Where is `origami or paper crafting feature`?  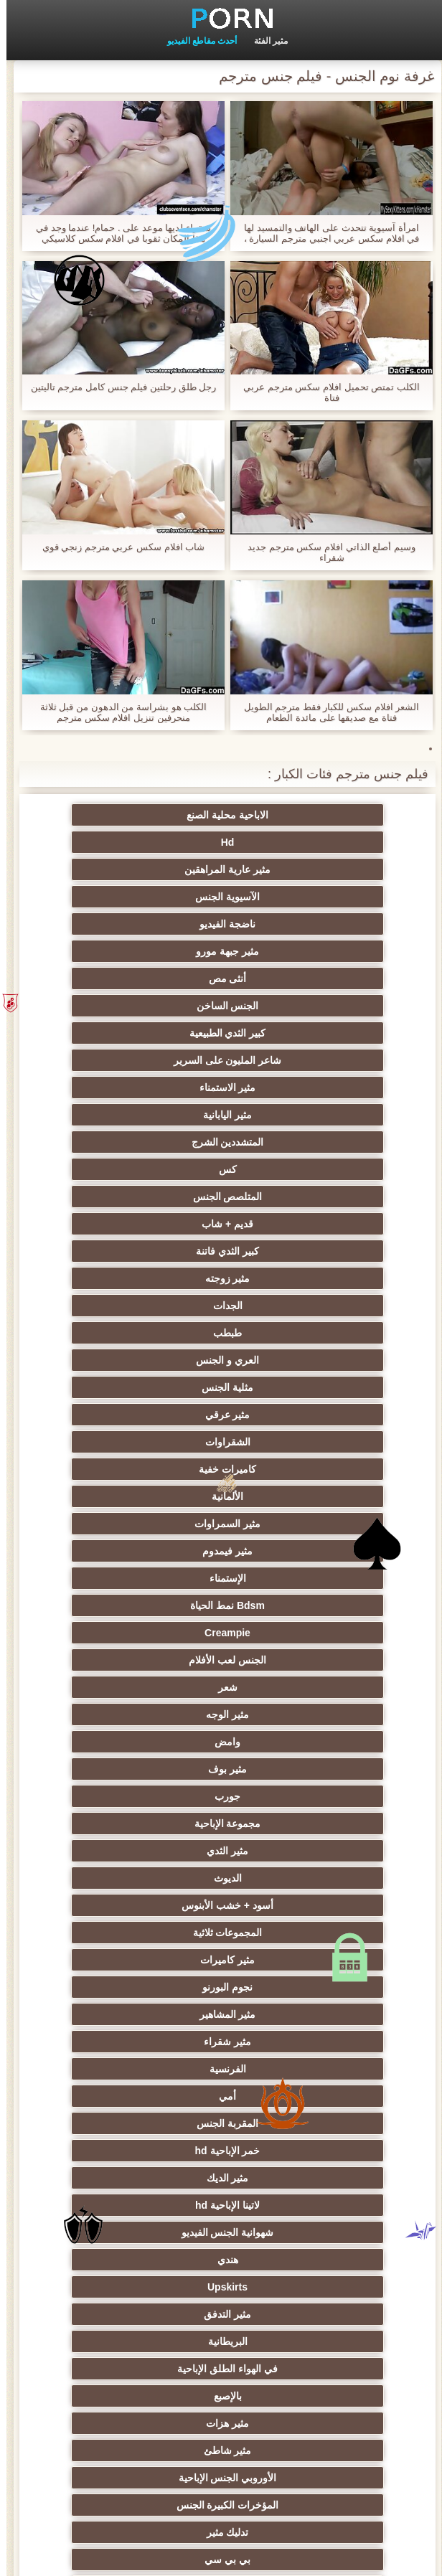
origami or paper crafting feature is located at coordinates (420, 2230).